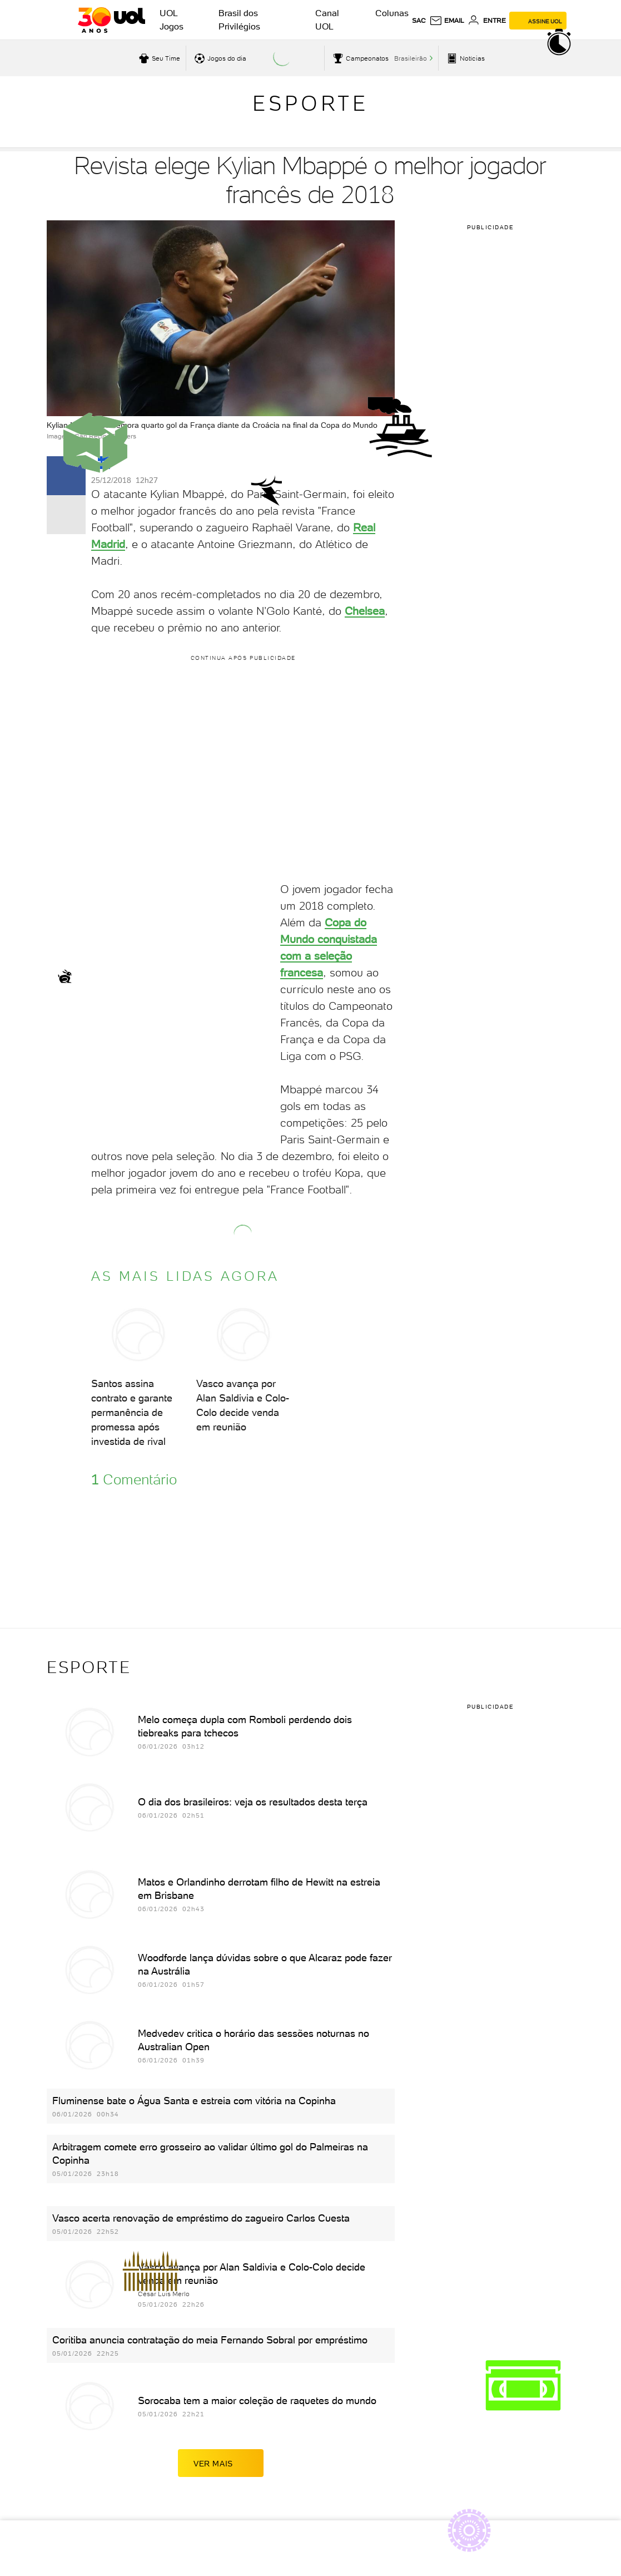  I want to click on select stone block material for building, so click(95, 441).